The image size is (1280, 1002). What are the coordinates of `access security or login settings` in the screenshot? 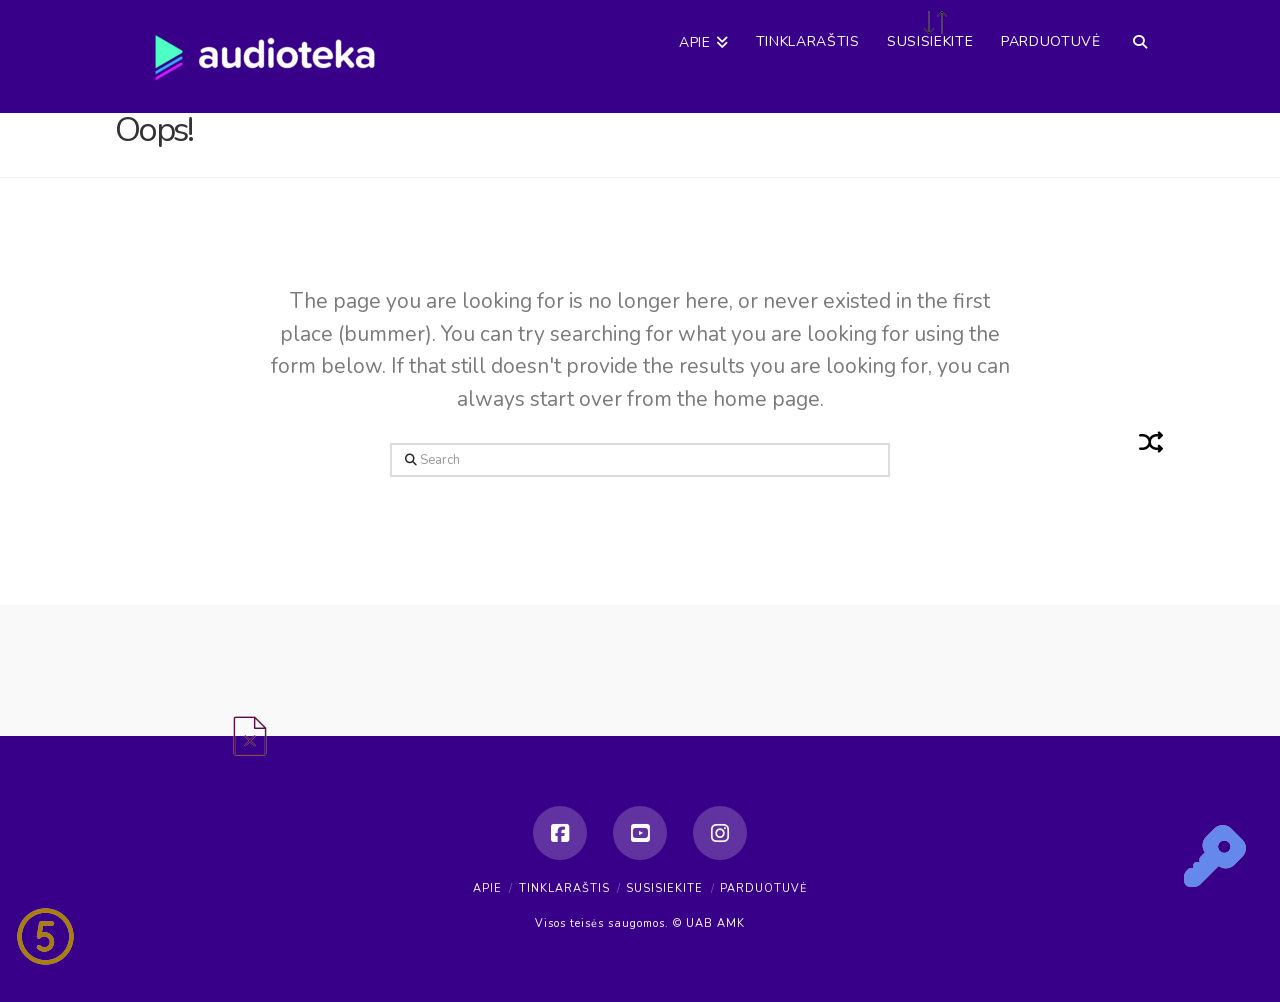 It's located at (1215, 856).